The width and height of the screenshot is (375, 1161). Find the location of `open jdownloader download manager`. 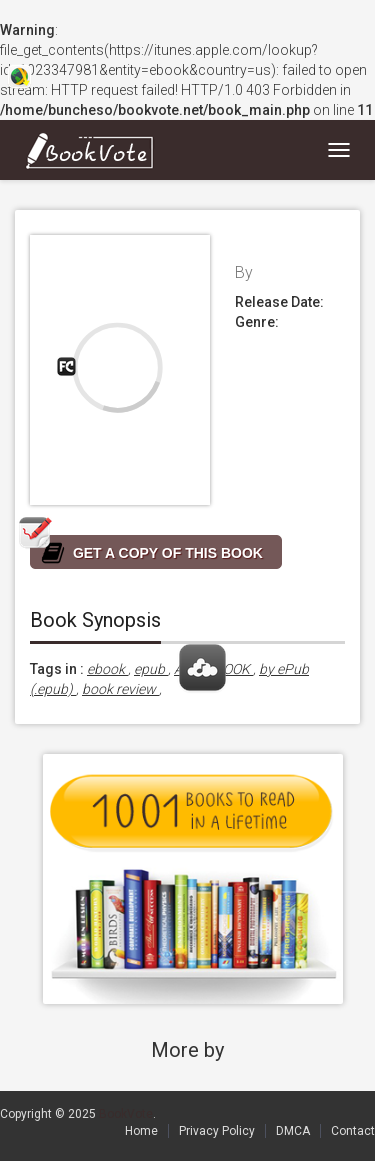

open jdownloader download manager is located at coordinates (19, 76).